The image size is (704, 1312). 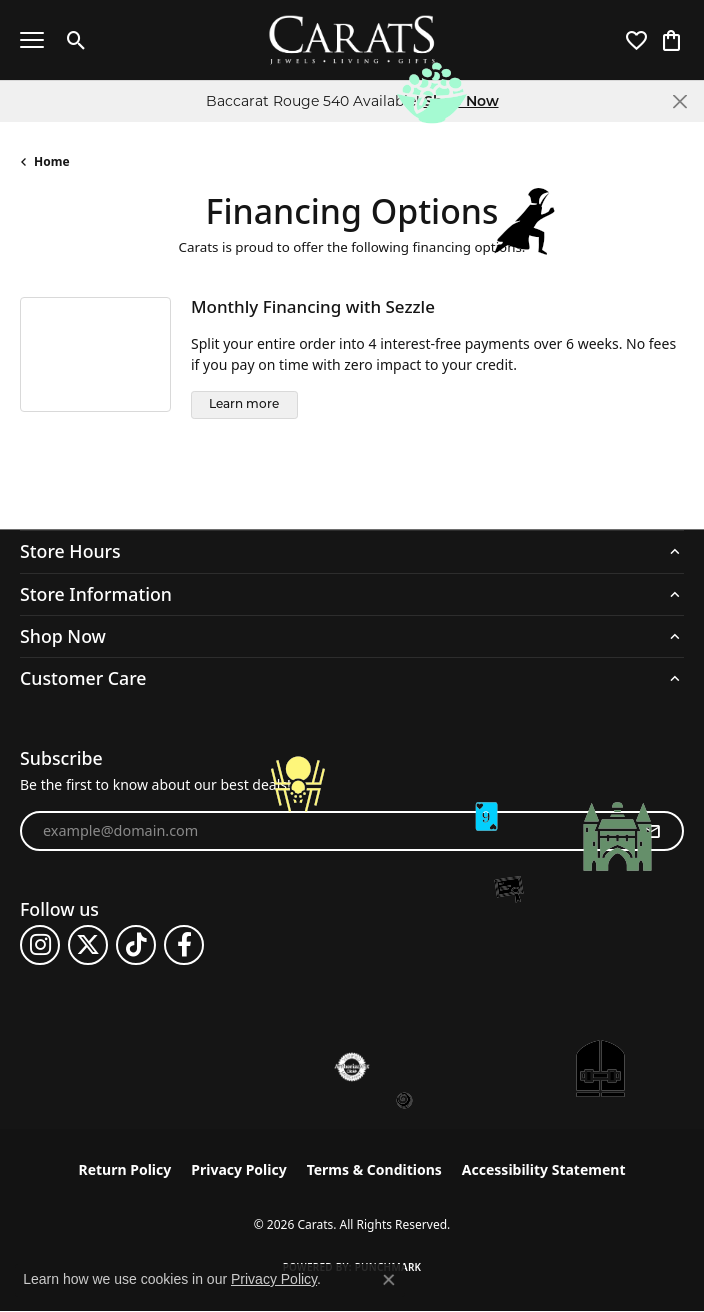 What do you see at coordinates (617, 836) in the screenshot?
I see `enter the castle or fortress level` at bounding box center [617, 836].